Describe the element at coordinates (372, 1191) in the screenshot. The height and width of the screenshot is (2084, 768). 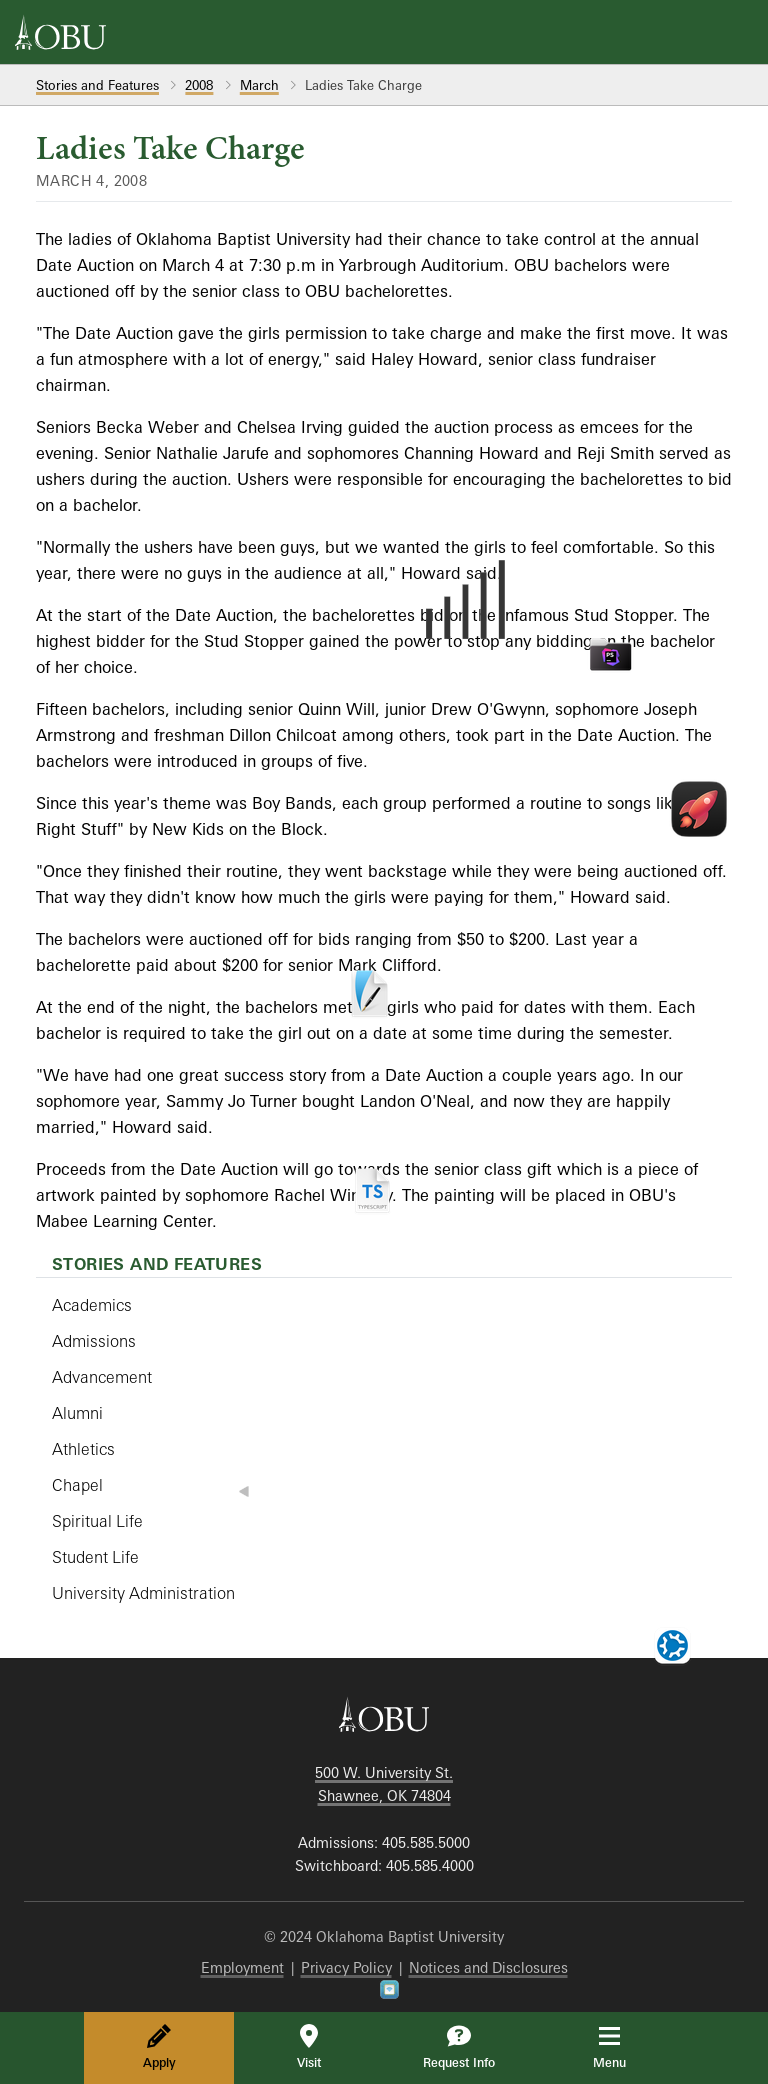
I see `a typescript source code file` at that location.